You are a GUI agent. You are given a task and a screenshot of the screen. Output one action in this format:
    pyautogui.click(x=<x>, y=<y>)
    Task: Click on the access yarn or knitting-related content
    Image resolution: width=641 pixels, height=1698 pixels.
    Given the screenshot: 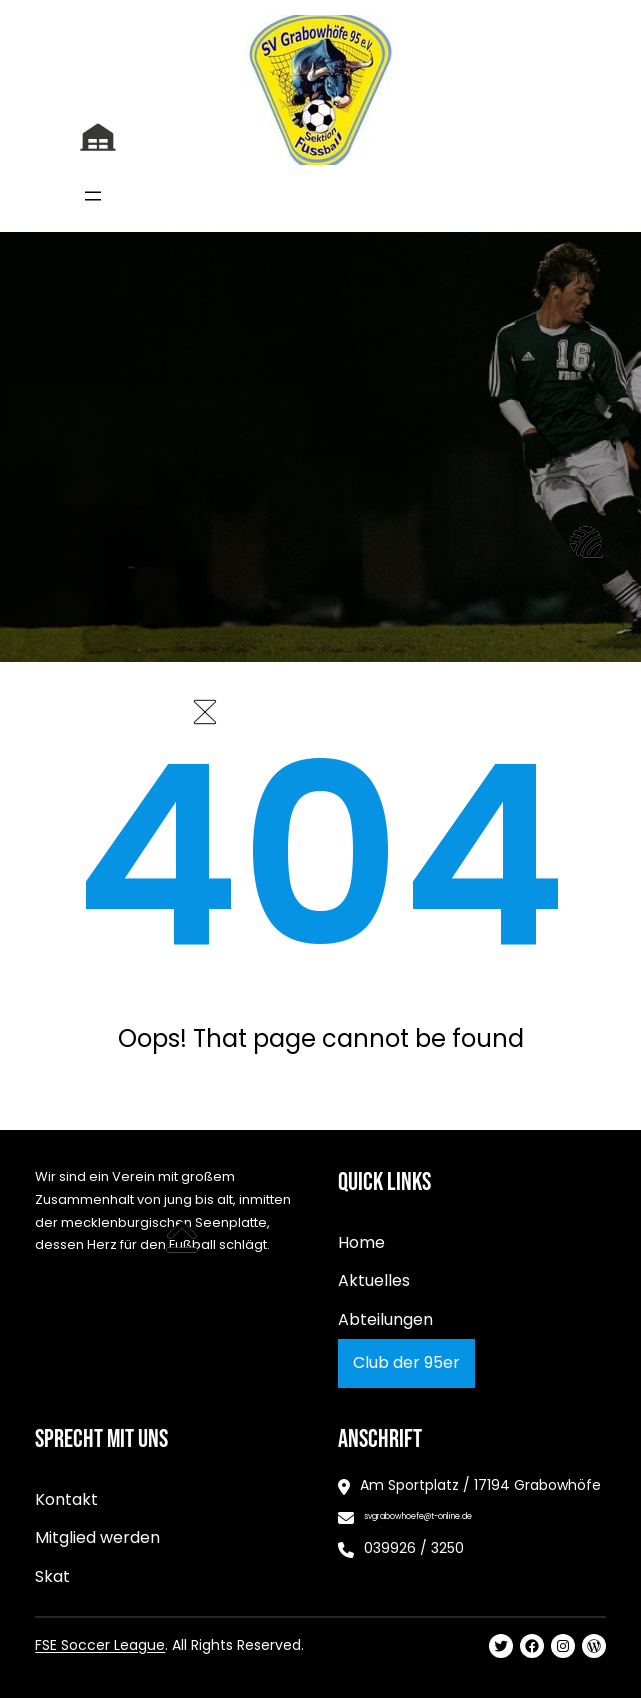 What is the action you would take?
    pyautogui.click(x=586, y=542)
    